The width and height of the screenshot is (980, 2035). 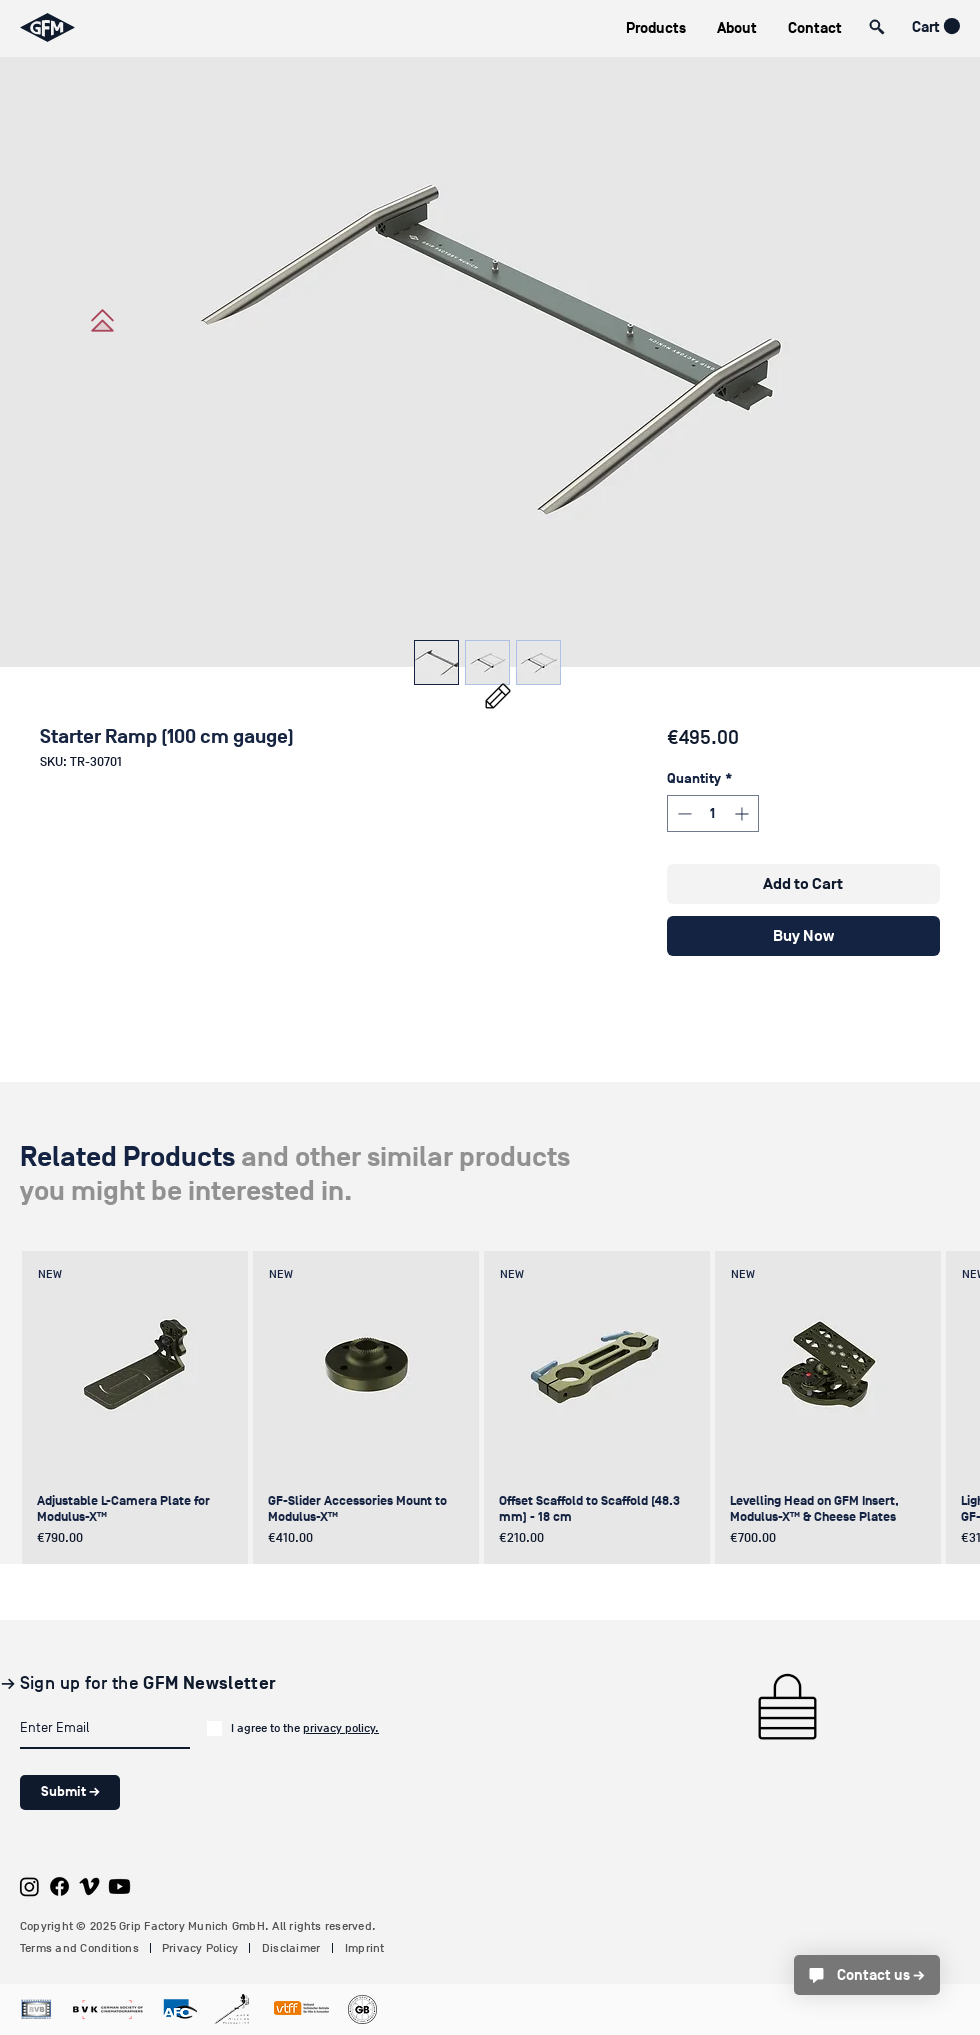 What do you see at coordinates (787, 1710) in the screenshot?
I see `indicates a secure or encrypted connection` at bounding box center [787, 1710].